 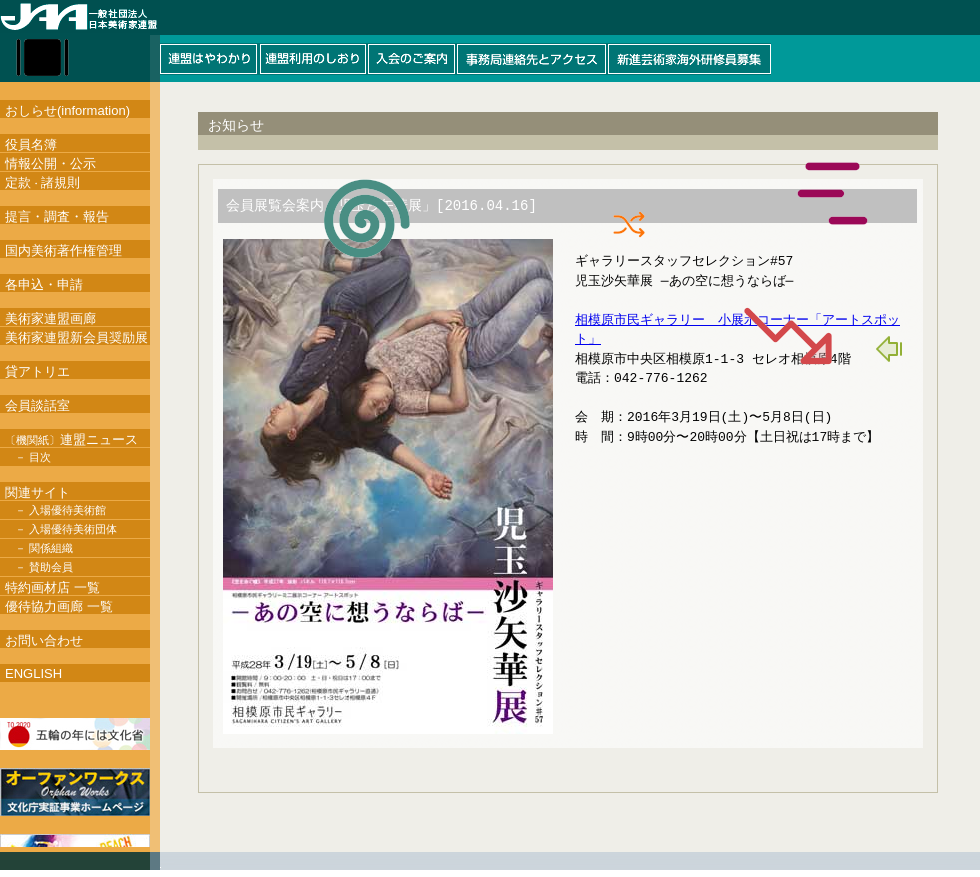 What do you see at coordinates (42, 57) in the screenshot?
I see `start a slideshow presentation` at bounding box center [42, 57].